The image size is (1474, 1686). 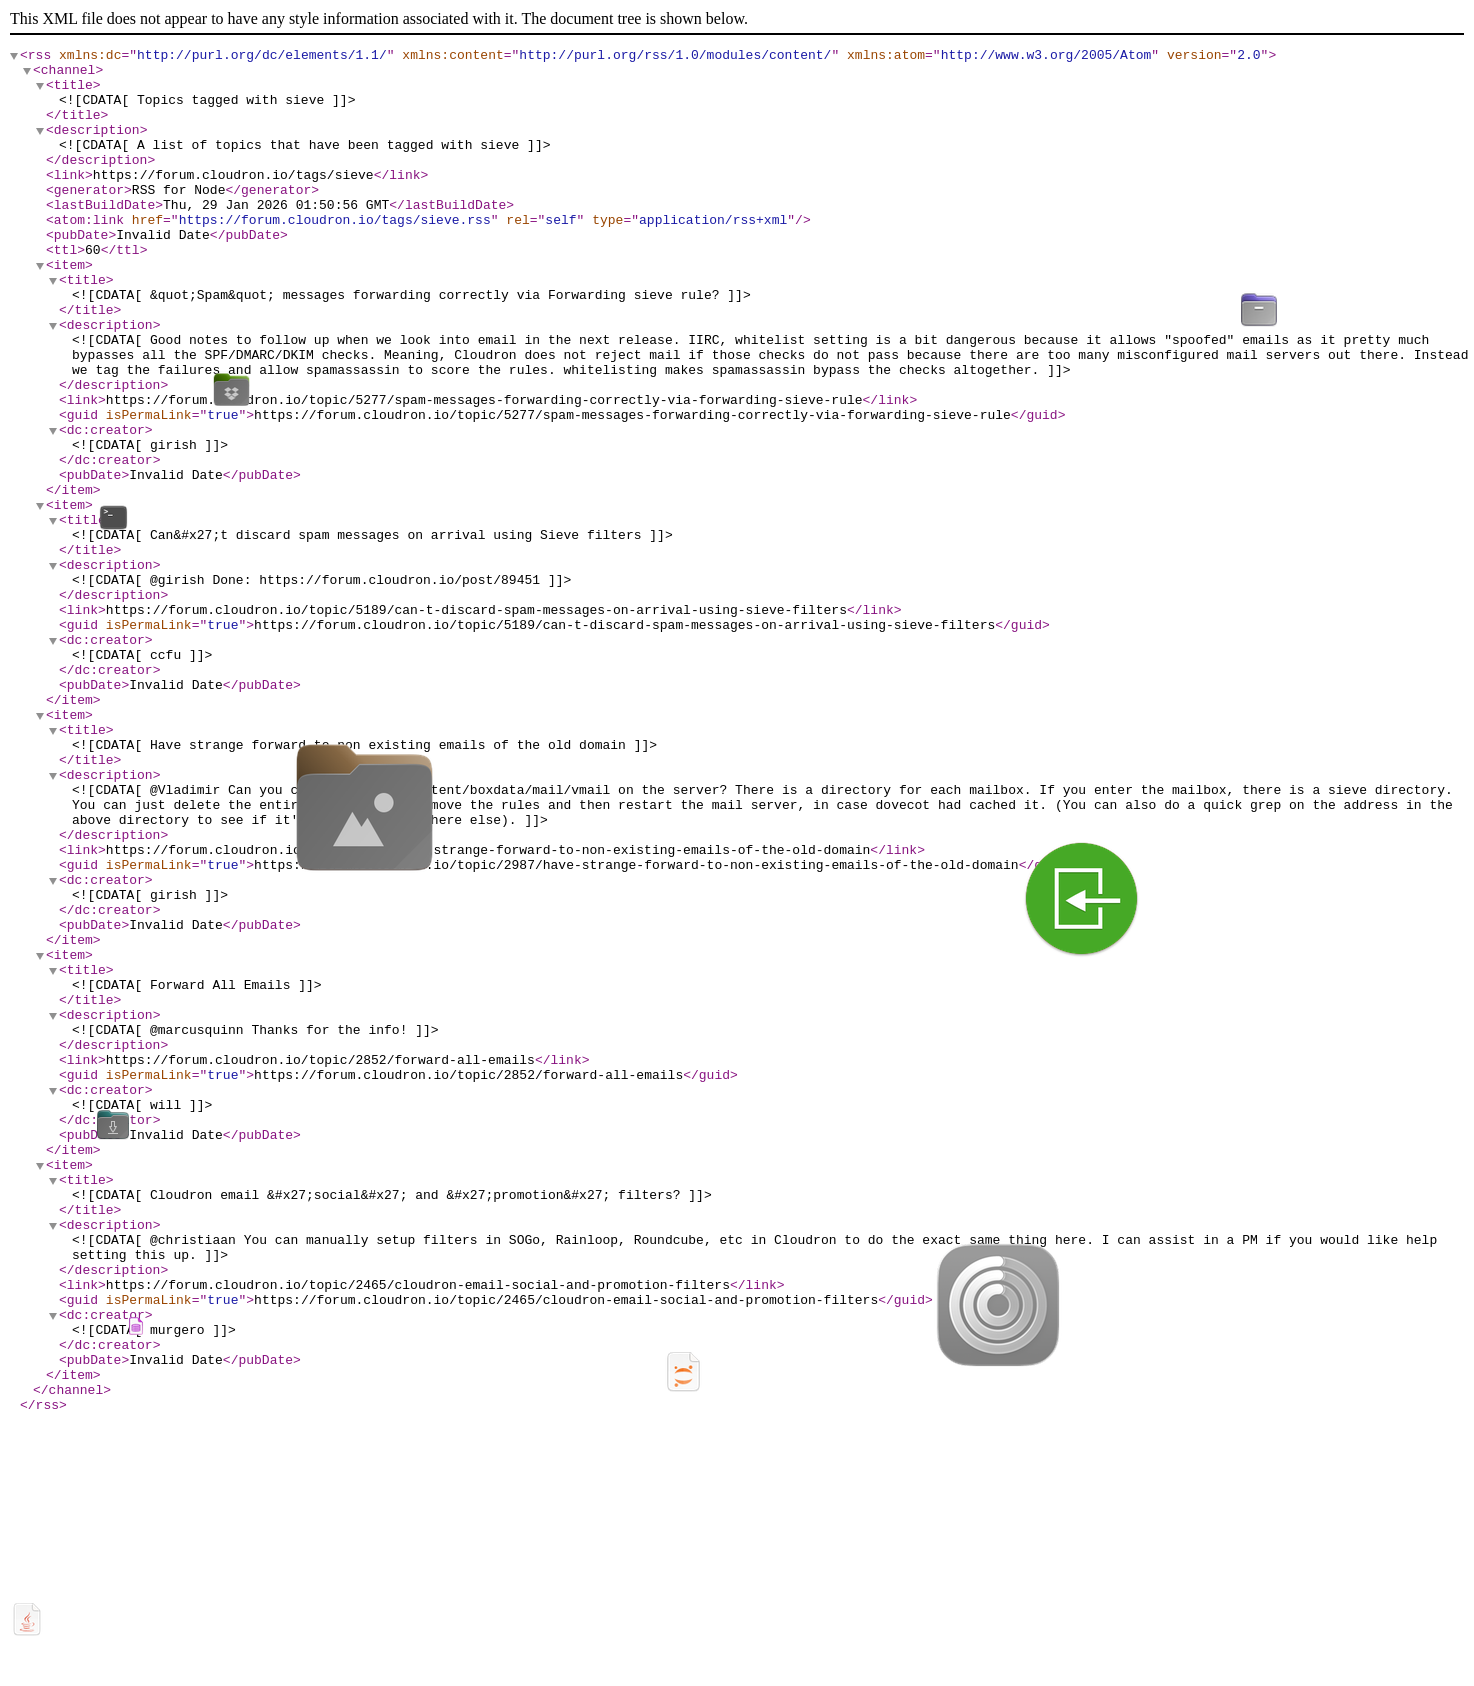 What do you see at coordinates (1081, 898) in the screenshot?
I see `log out of your account` at bounding box center [1081, 898].